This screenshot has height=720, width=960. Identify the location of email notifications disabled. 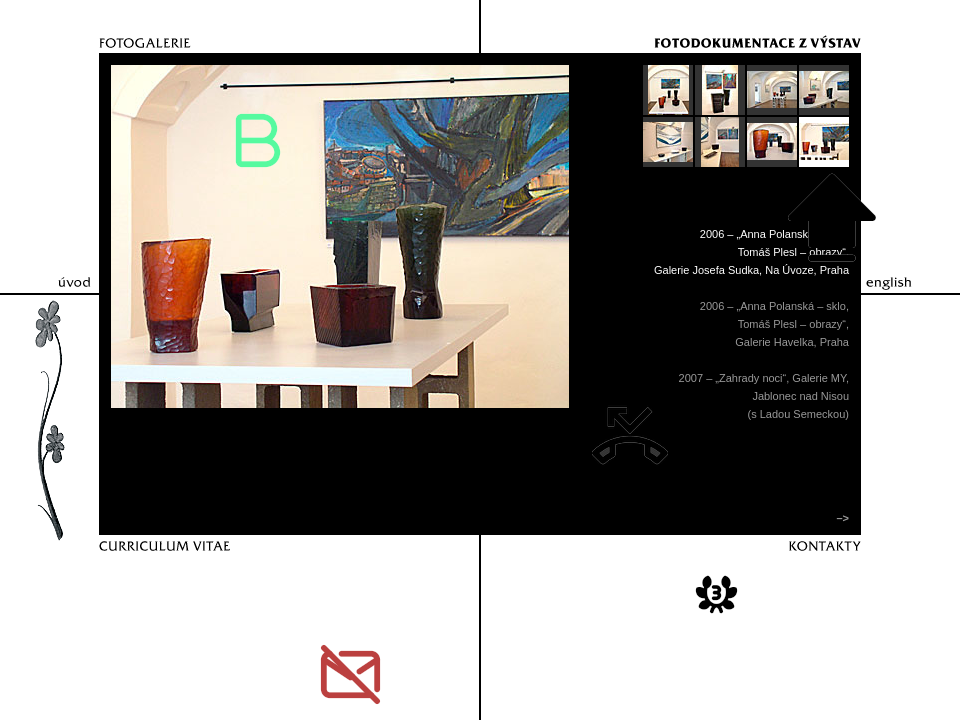
(350, 674).